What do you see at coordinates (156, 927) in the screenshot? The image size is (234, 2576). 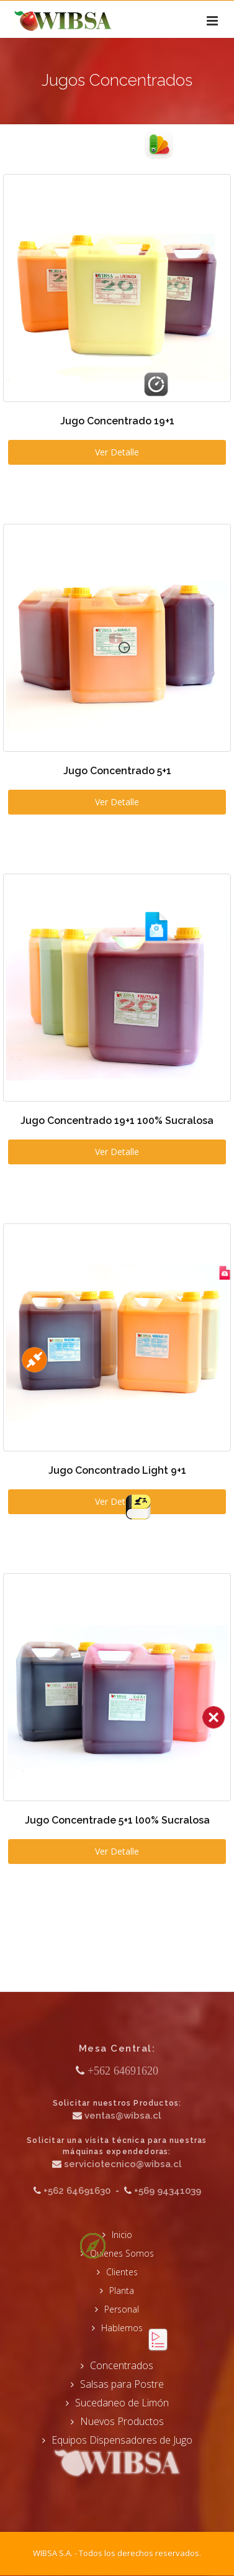 I see `an email message file or .eml attachment` at bounding box center [156, 927].